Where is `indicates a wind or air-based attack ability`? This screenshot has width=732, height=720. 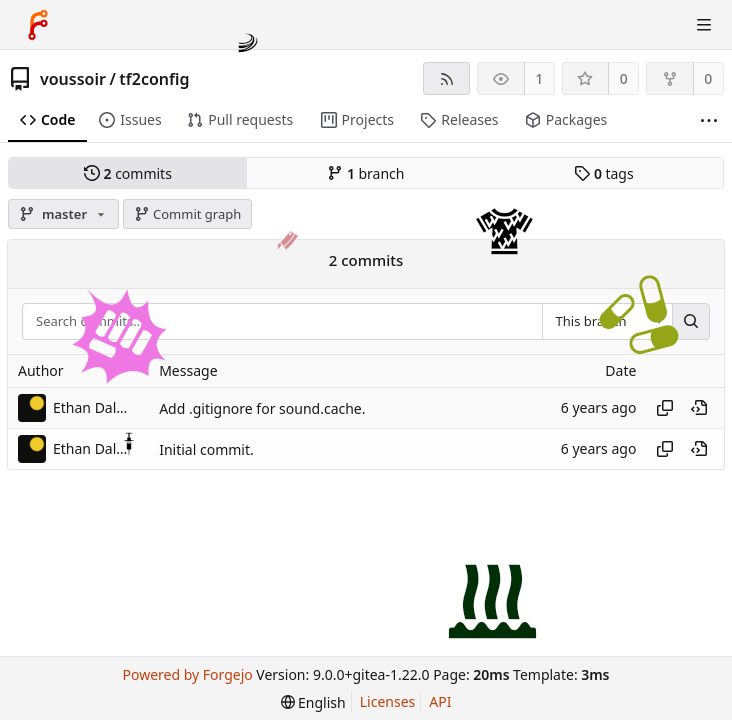
indicates a wind or air-based attack ability is located at coordinates (248, 43).